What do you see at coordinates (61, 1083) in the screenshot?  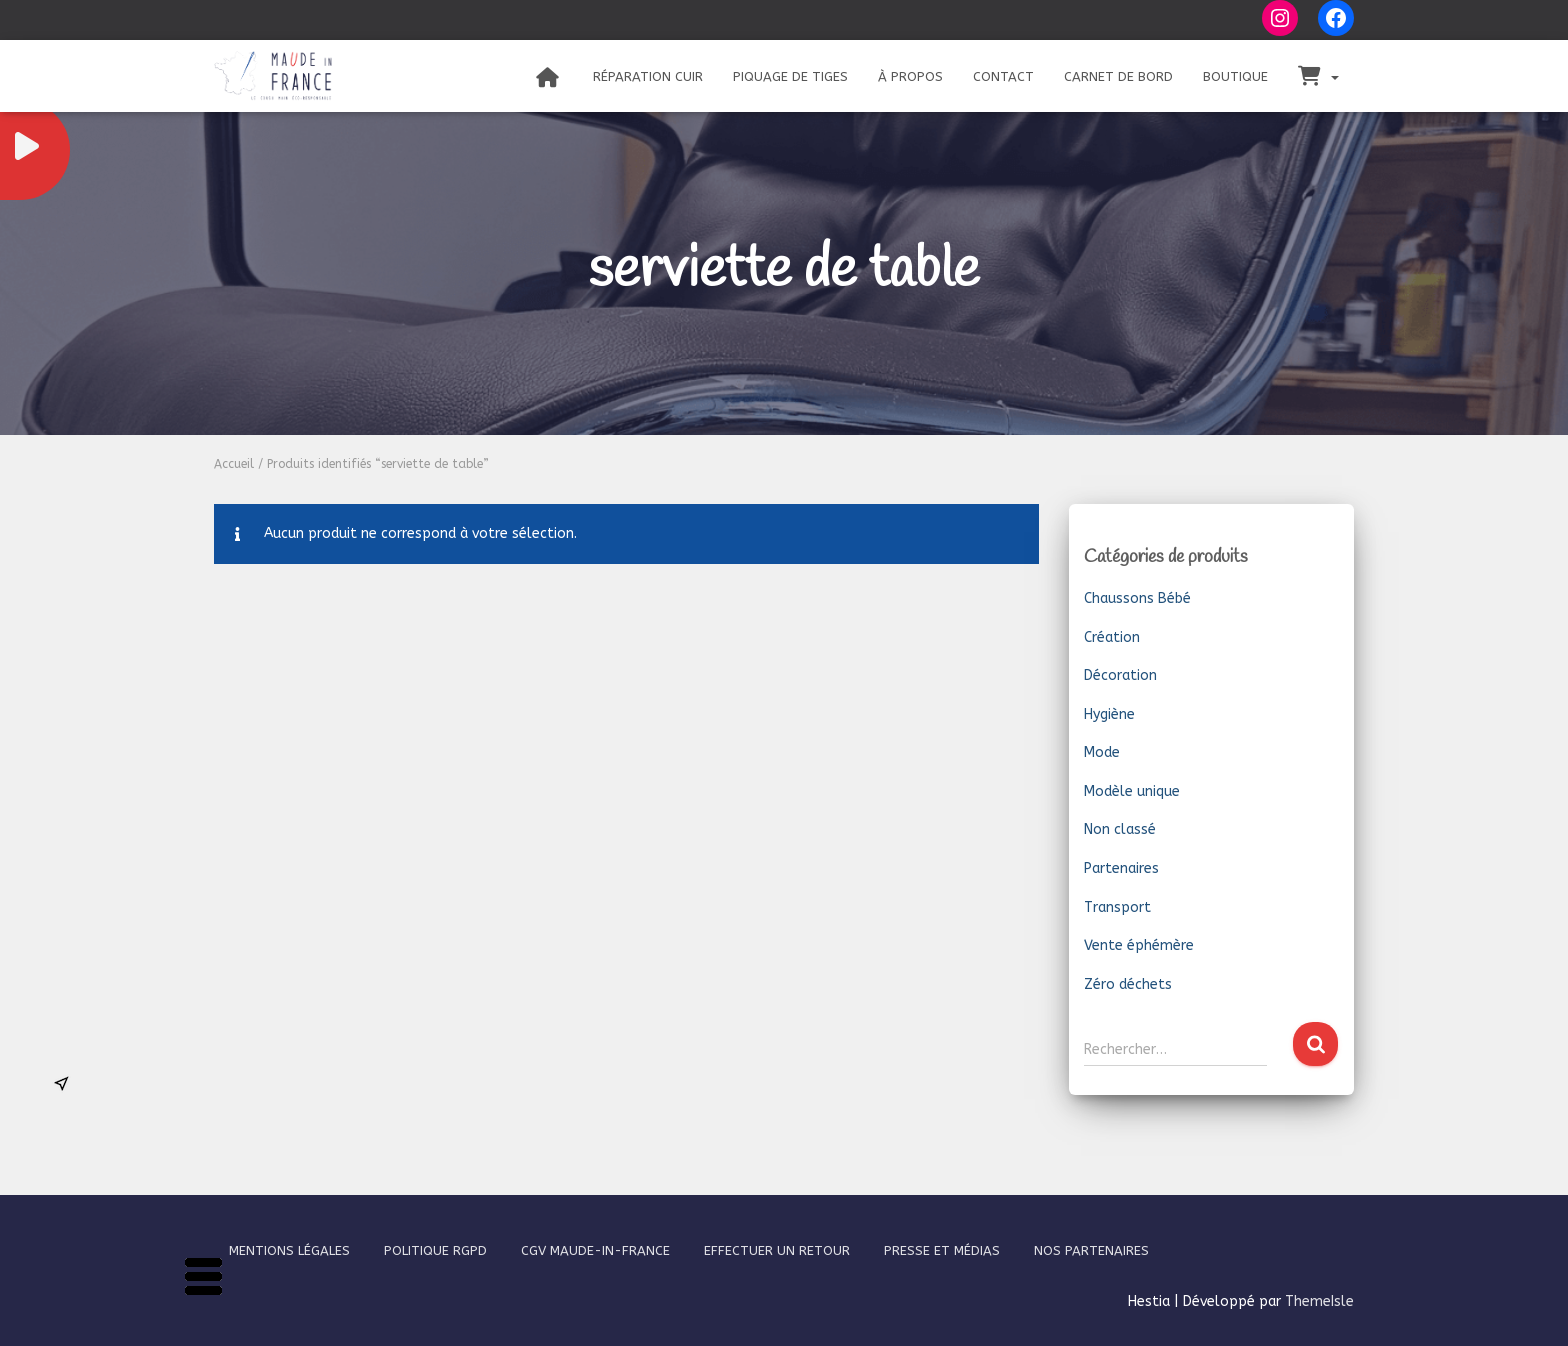 I see `access navigation or get directions` at bounding box center [61, 1083].